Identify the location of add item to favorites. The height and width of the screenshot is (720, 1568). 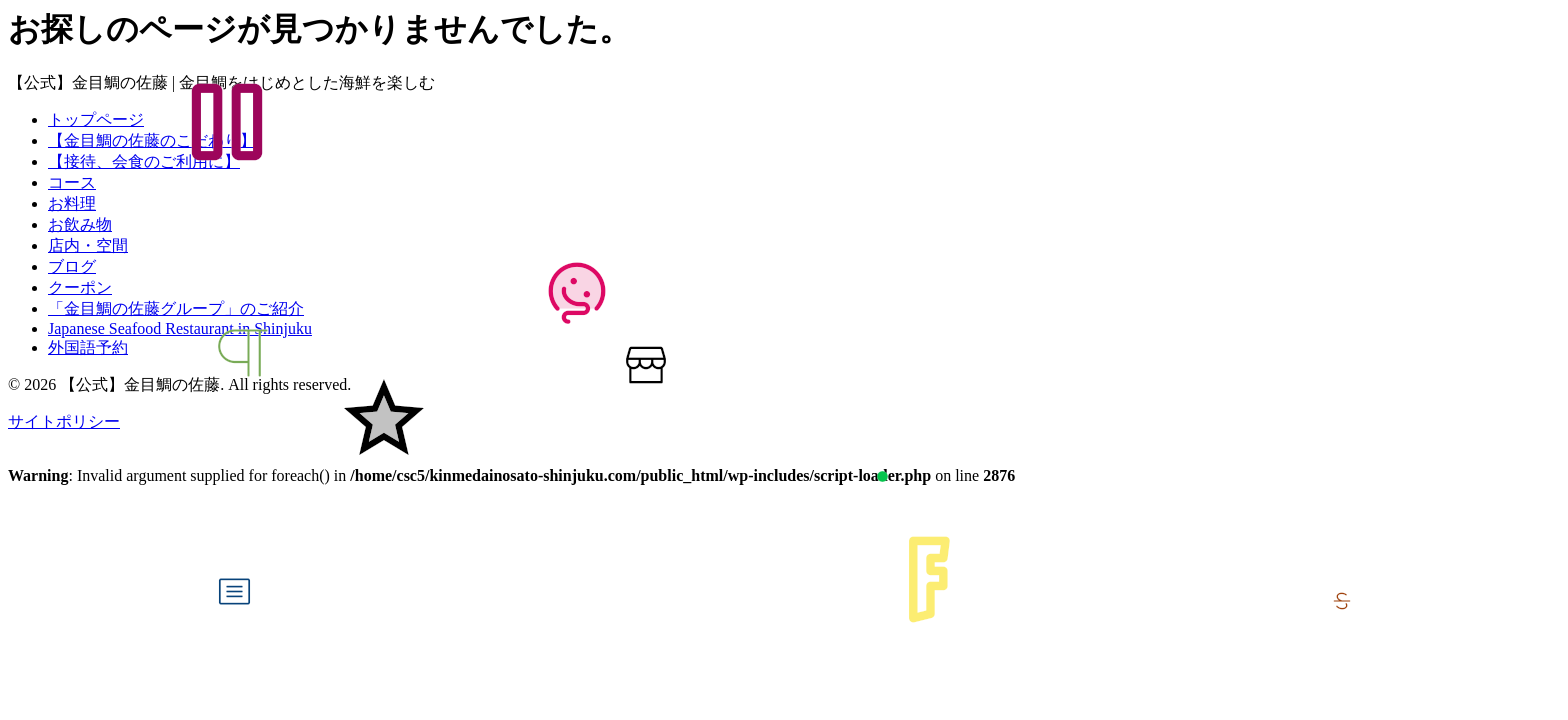
(384, 419).